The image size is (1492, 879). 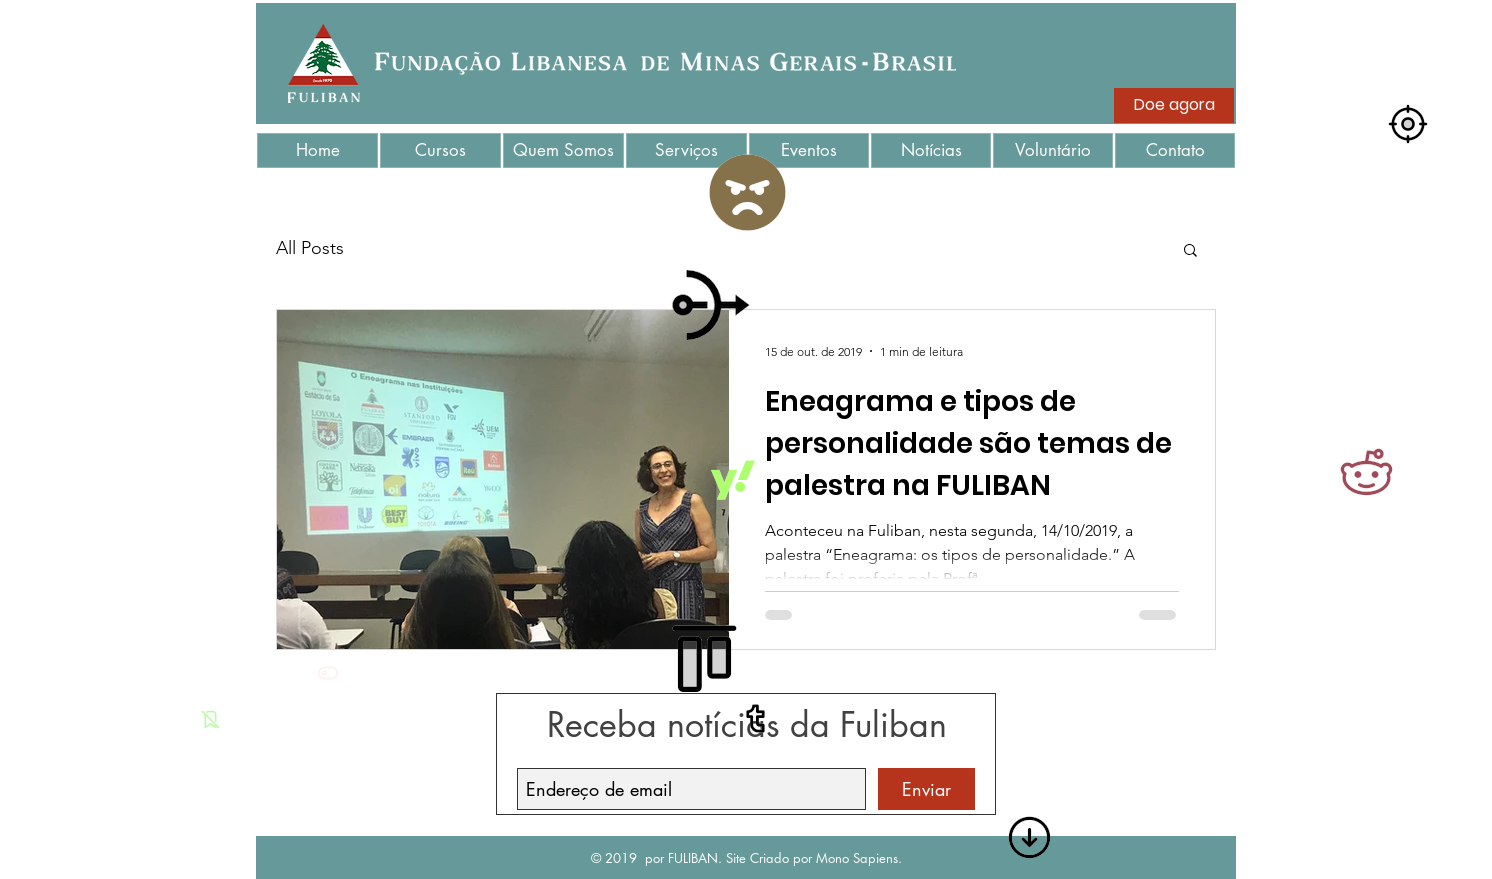 What do you see at coordinates (733, 480) in the screenshot?
I see `open Yahoo app or website` at bounding box center [733, 480].